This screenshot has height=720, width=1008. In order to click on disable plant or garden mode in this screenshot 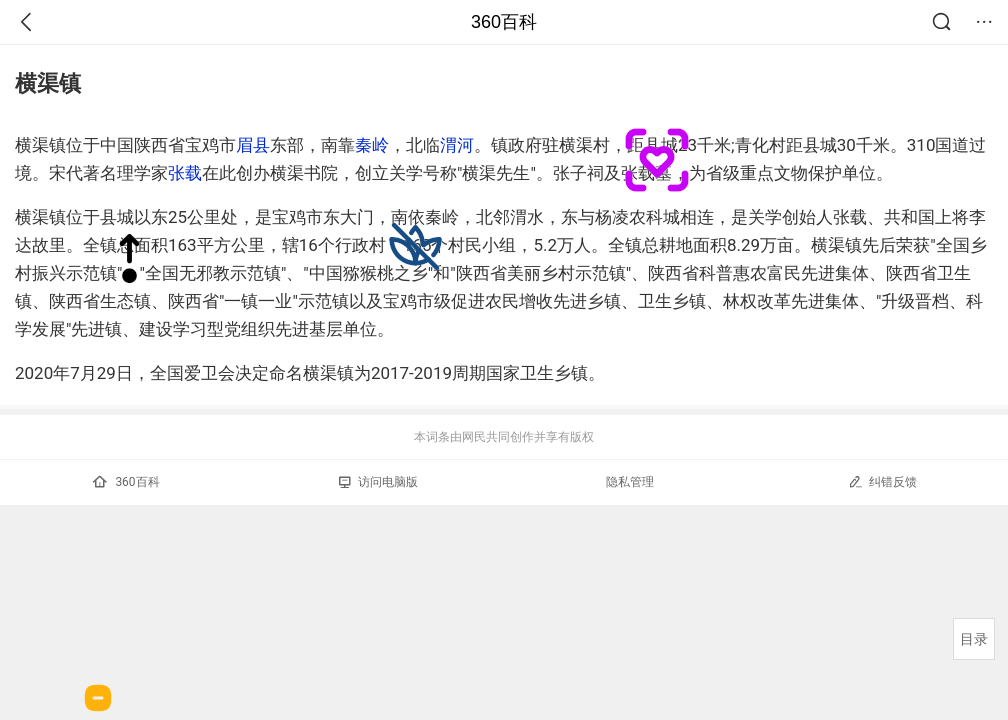, I will do `click(415, 246)`.